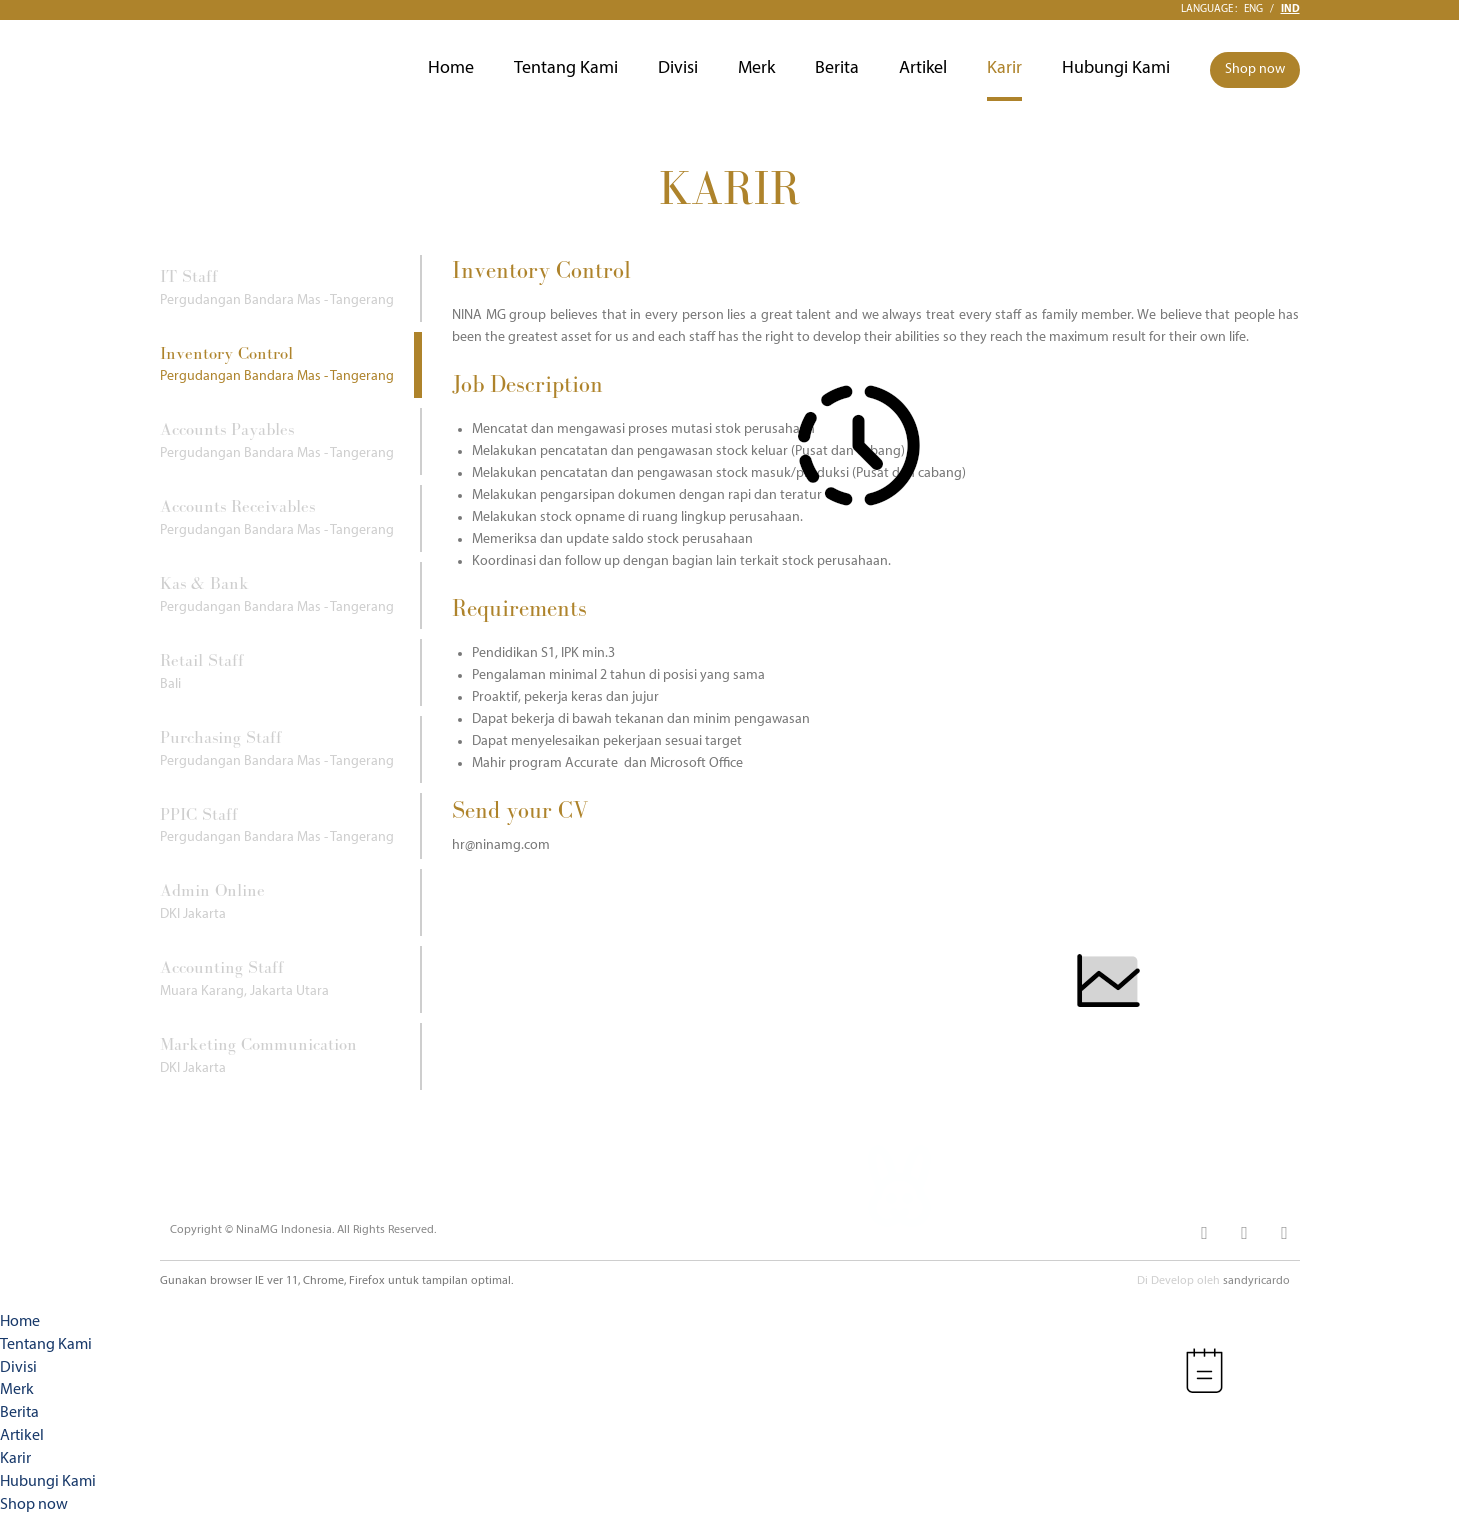  What do you see at coordinates (899, 1187) in the screenshot?
I see `access pet or animal-related features` at bounding box center [899, 1187].